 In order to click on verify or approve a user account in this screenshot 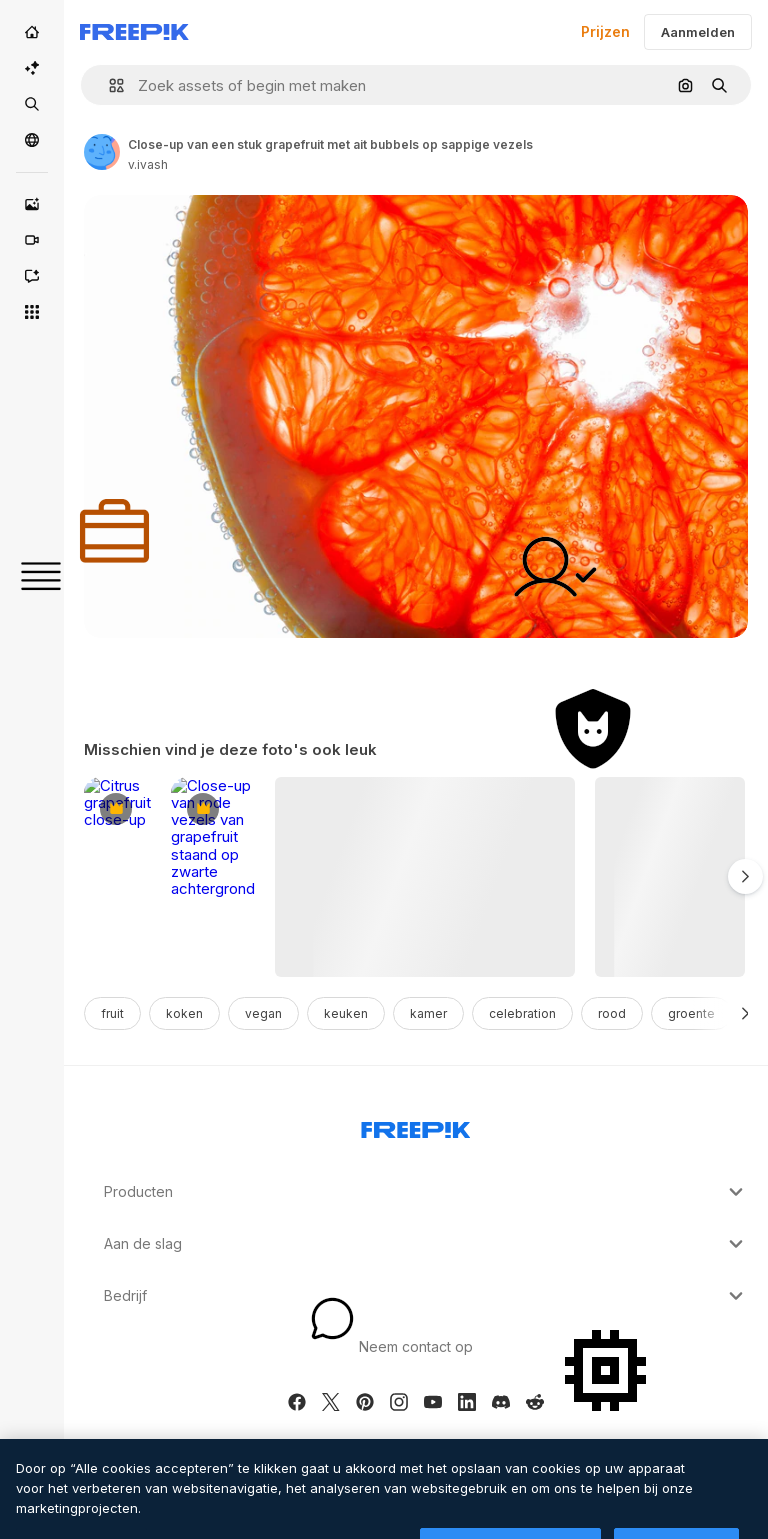, I will do `click(552, 569)`.